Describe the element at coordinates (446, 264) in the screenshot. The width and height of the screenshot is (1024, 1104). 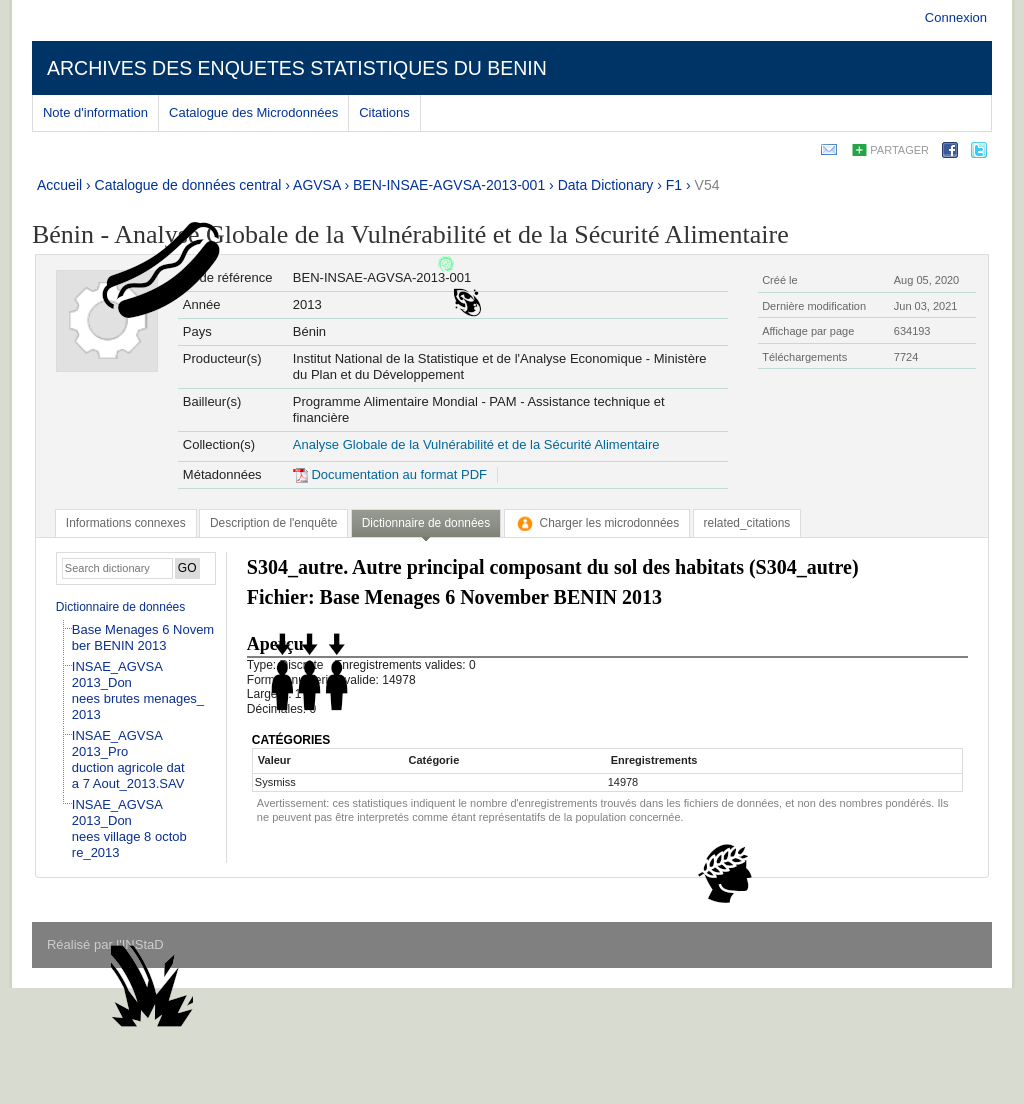
I see `activate overdrive or boost mode` at that location.